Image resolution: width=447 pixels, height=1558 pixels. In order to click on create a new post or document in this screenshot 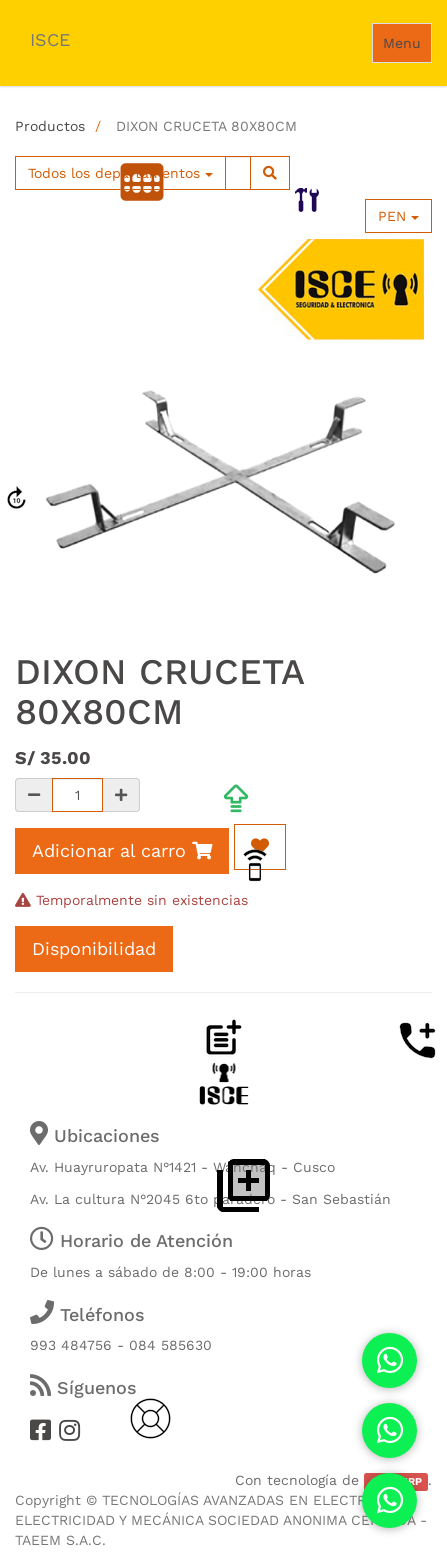, I will do `click(223, 1038)`.